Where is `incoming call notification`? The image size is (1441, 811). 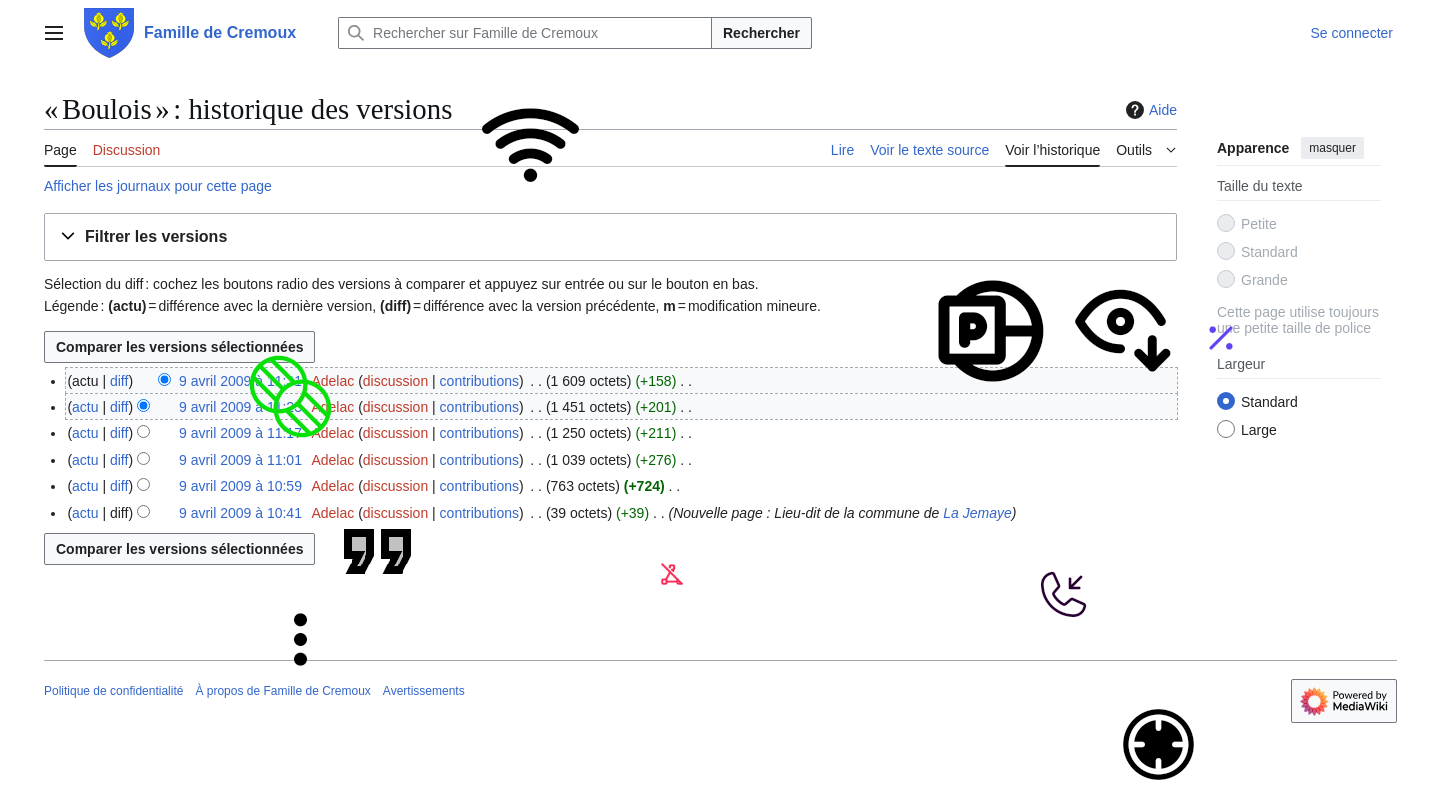 incoming call notification is located at coordinates (1064, 593).